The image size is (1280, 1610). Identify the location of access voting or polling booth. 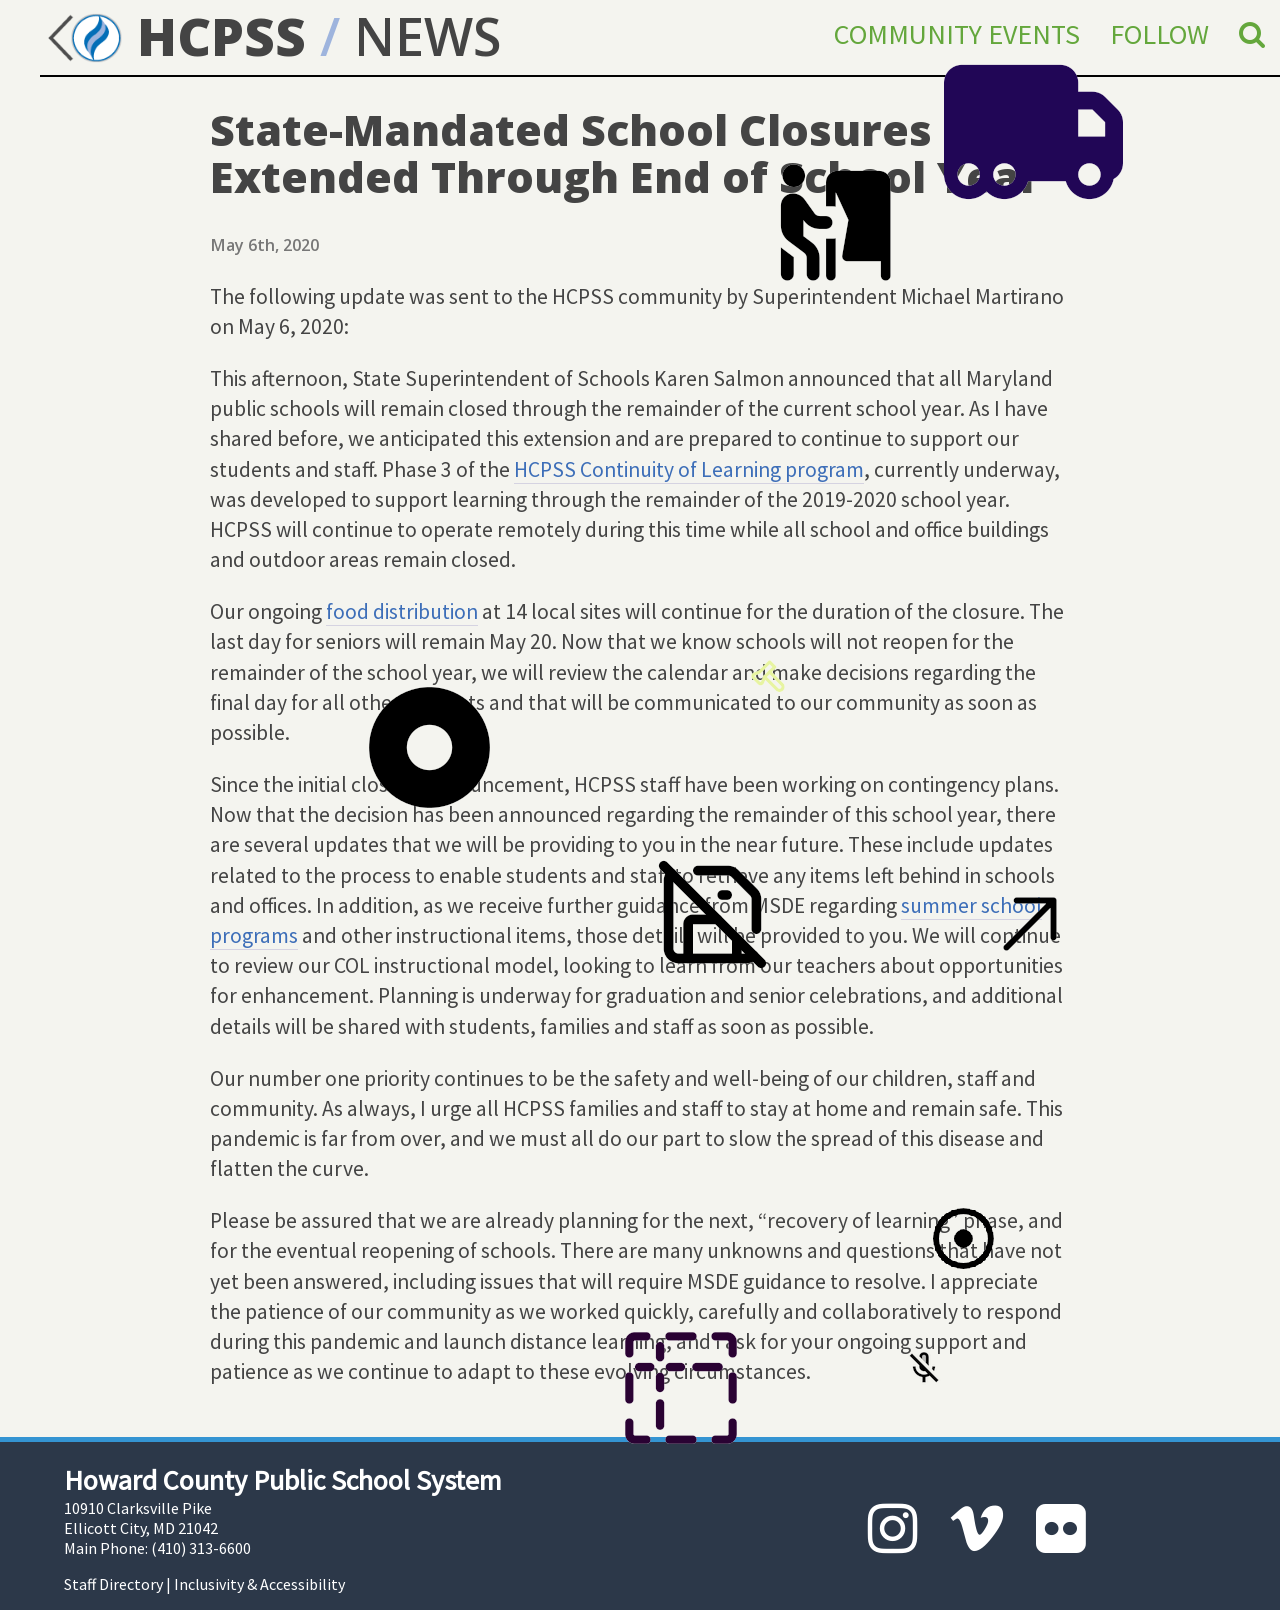
(832, 222).